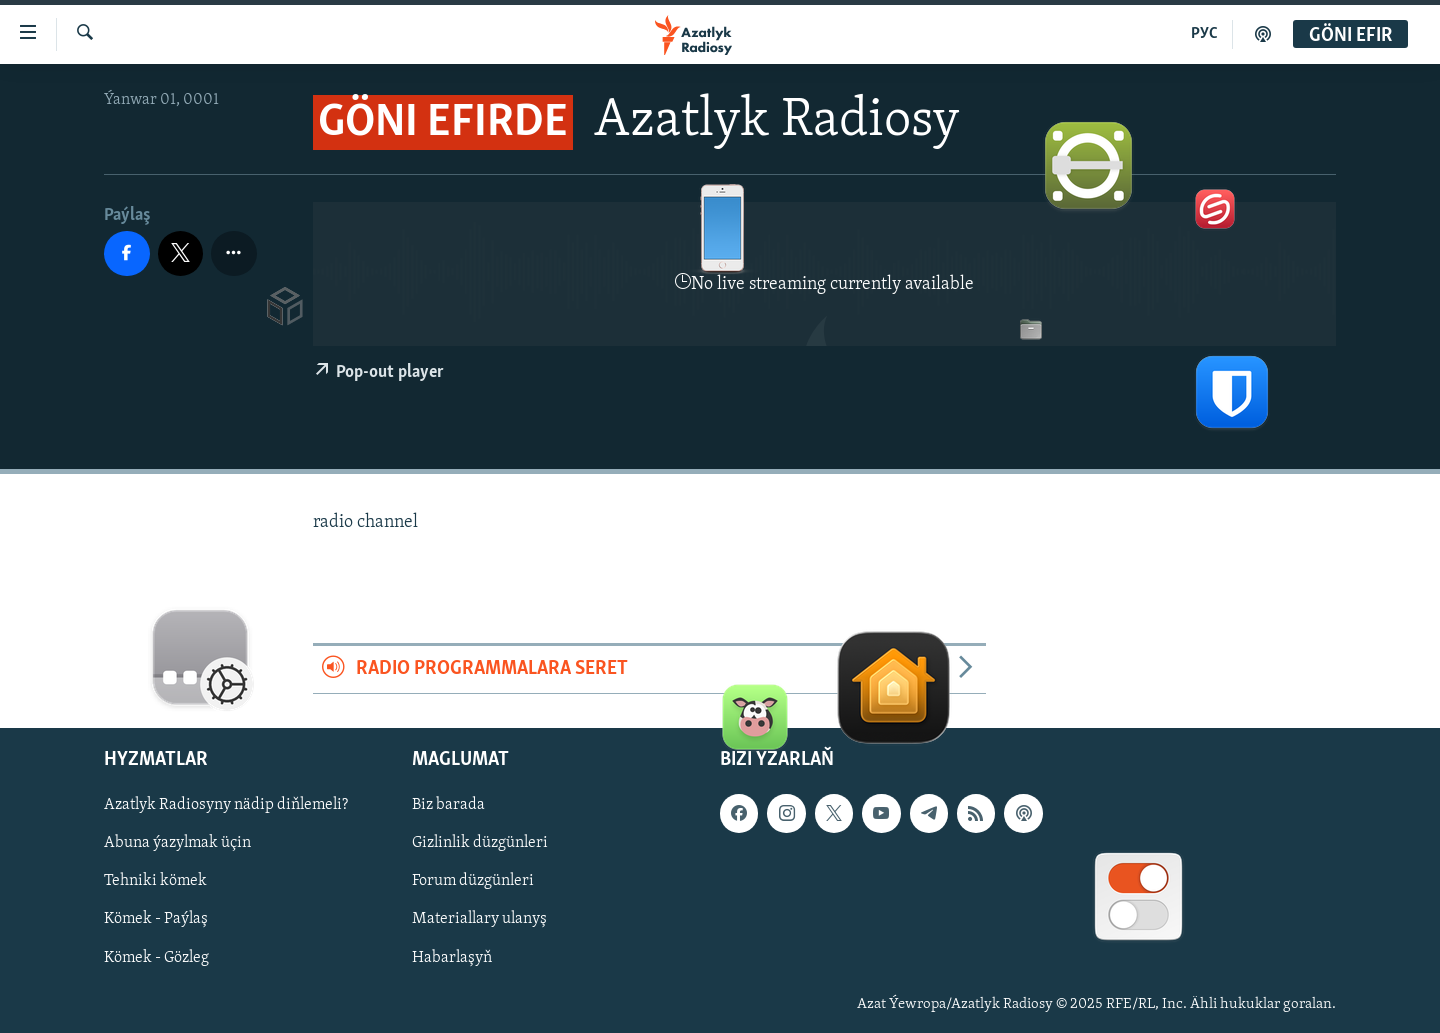  I want to click on iPhone SE device connected to your system, so click(722, 229).